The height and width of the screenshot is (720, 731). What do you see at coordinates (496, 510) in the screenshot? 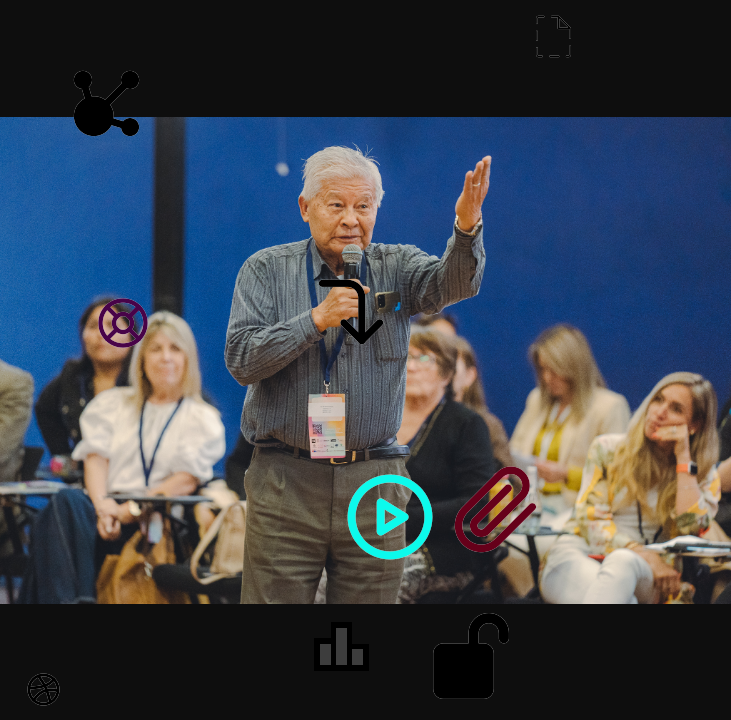
I see `attach a file to your message` at bounding box center [496, 510].